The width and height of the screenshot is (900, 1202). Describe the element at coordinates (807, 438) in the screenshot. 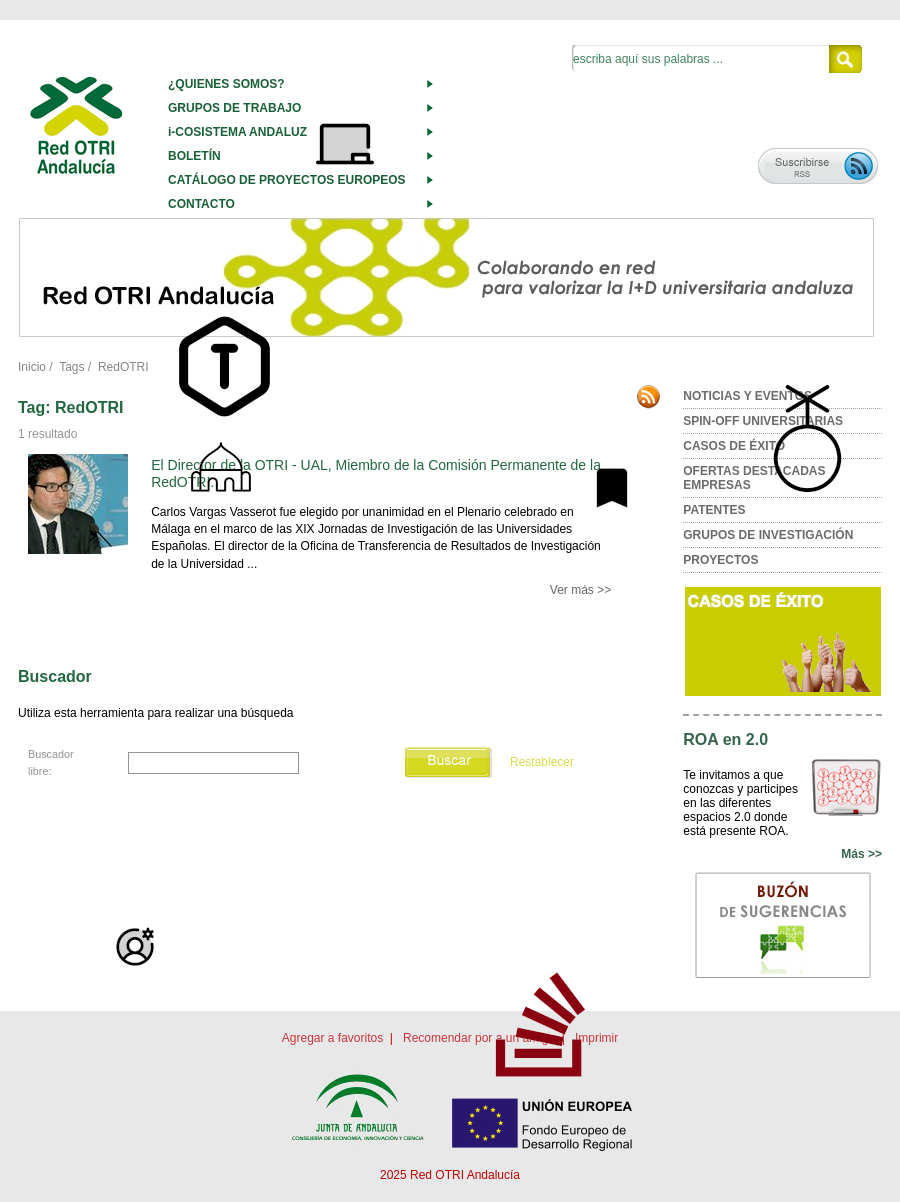

I see `select nonbinary gender identity` at that location.